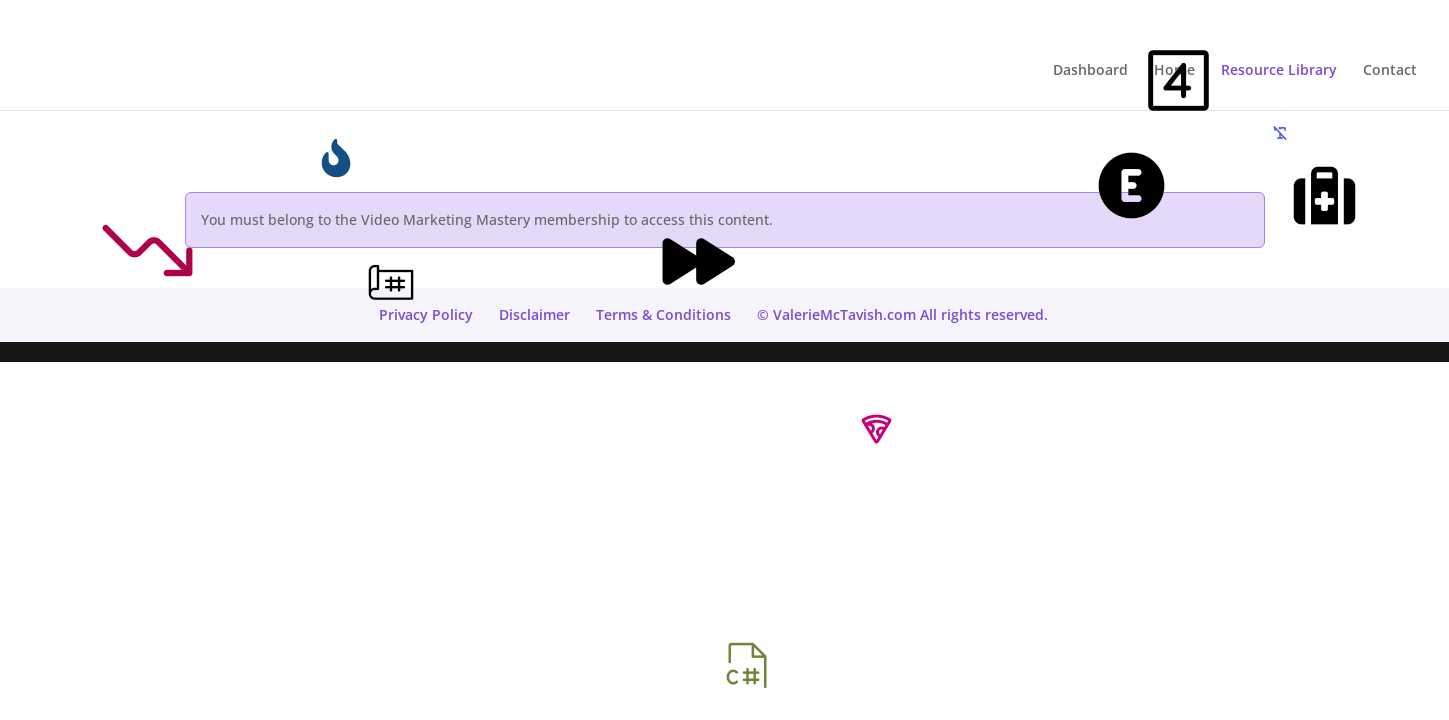 The width and height of the screenshot is (1449, 720). Describe the element at coordinates (1178, 80) in the screenshot. I see `select or input the number four` at that location.